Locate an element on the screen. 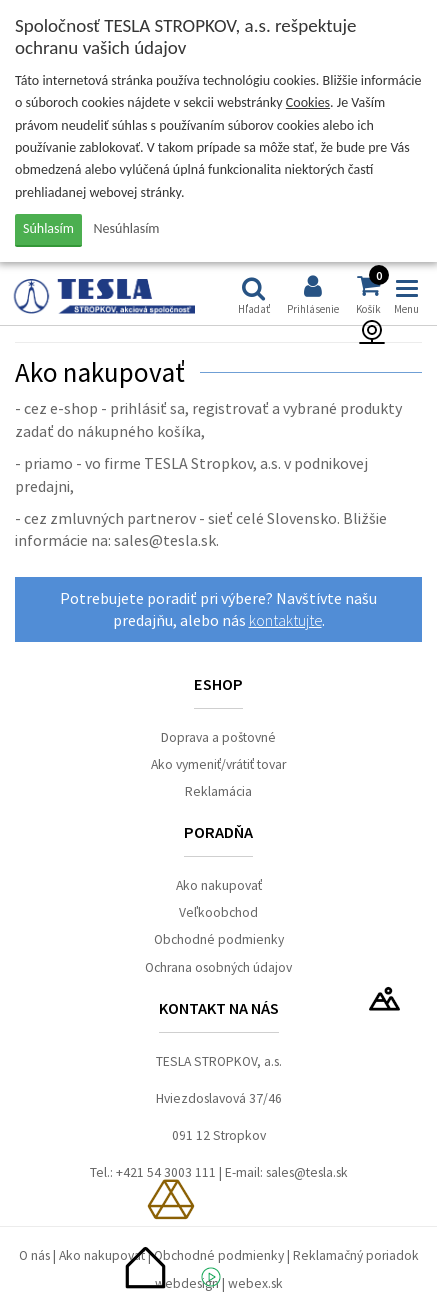 The image size is (437, 1307). enable webcam or video camera is located at coordinates (372, 333).